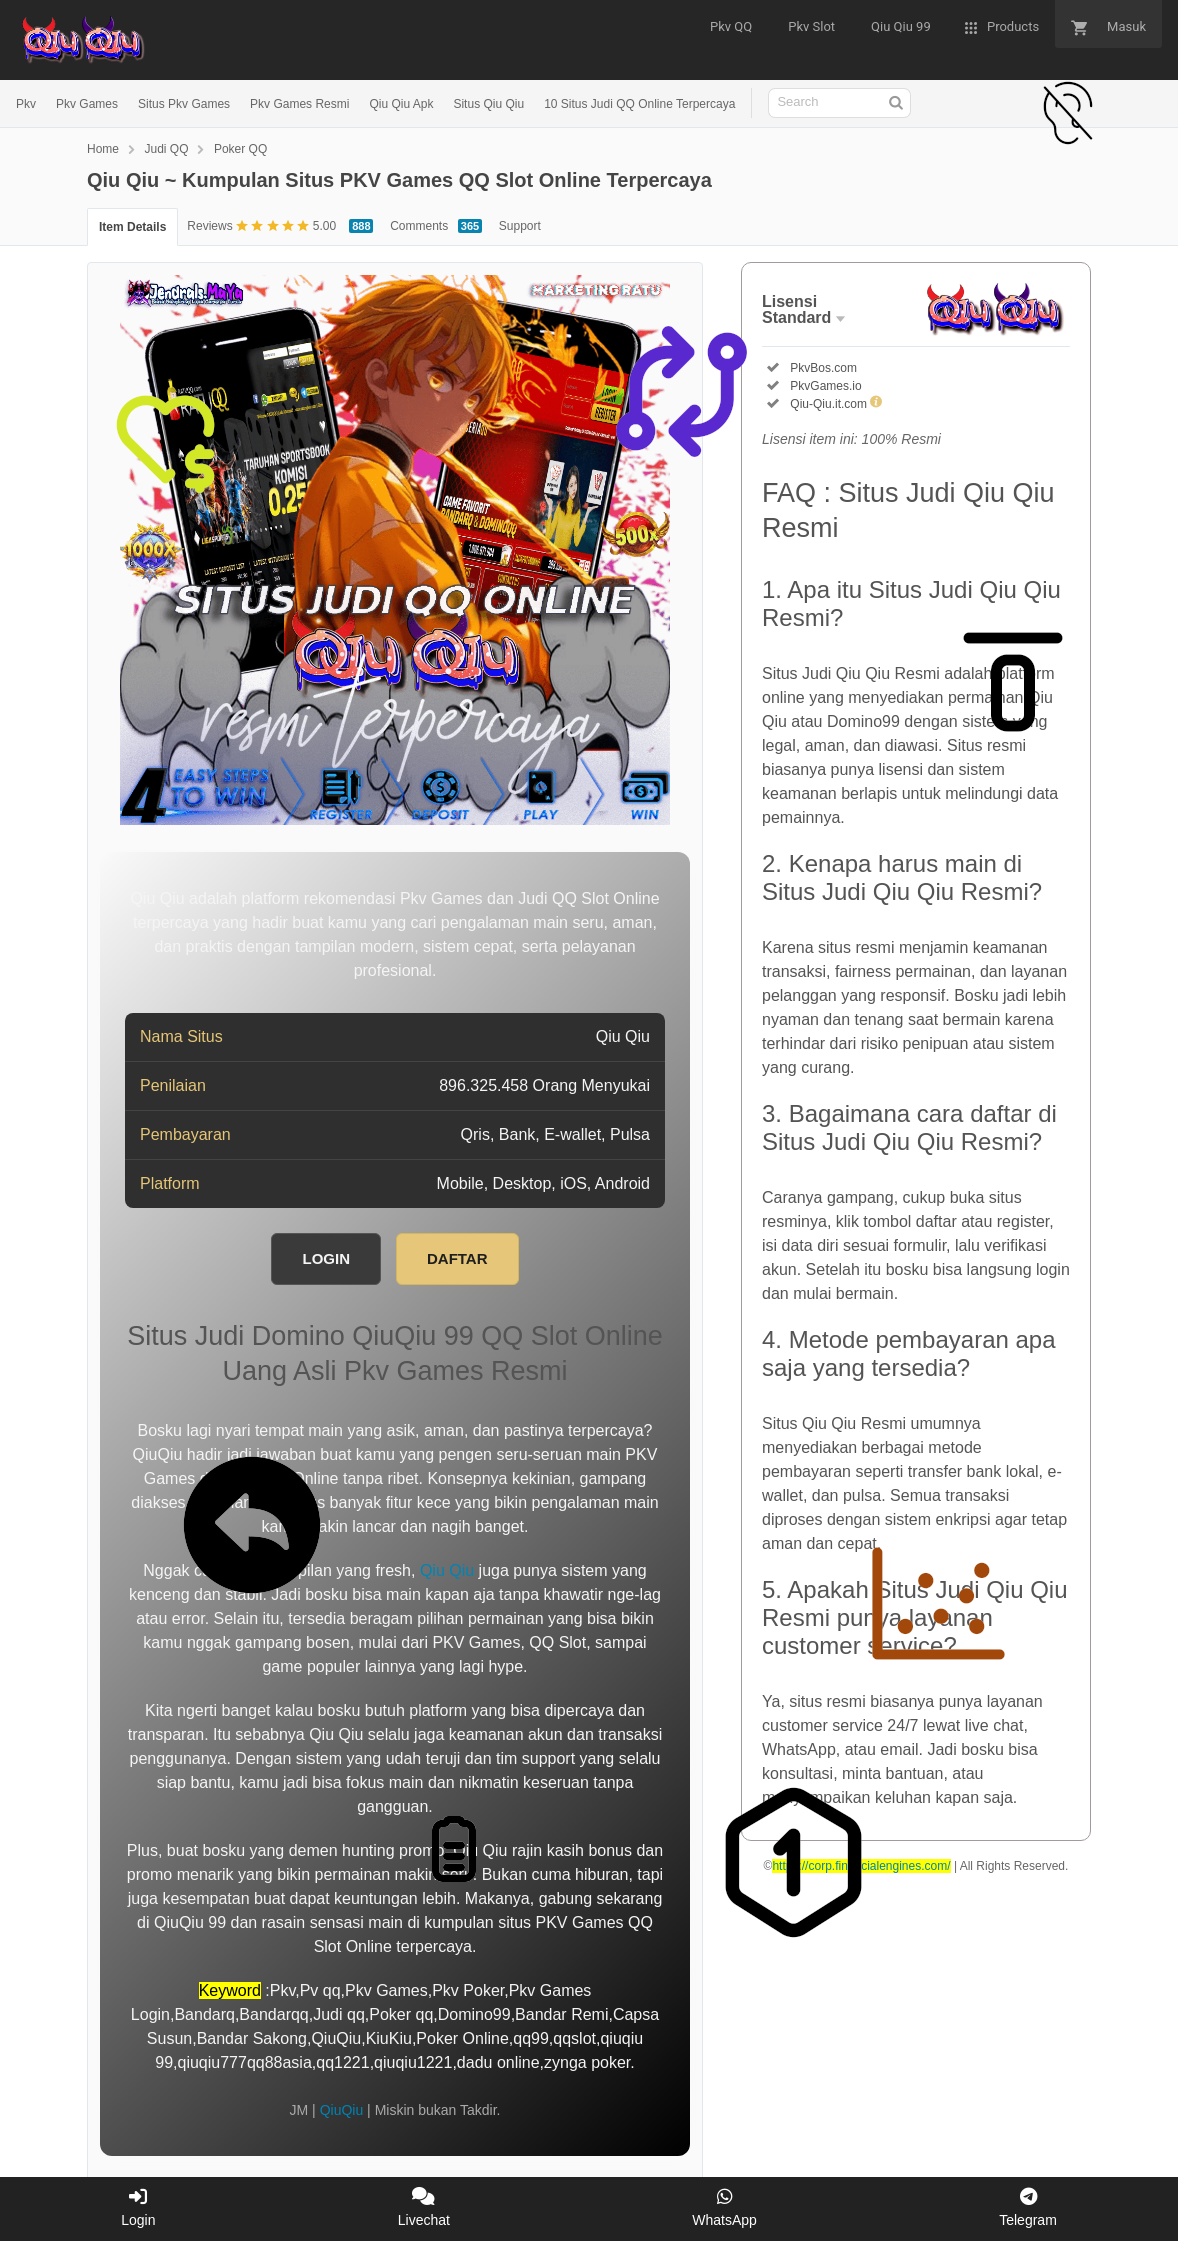 Image resolution: width=1178 pixels, height=2241 pixels. What do you see at coordinates (454, 1849) in the screenshot?
I see `battery level indicator showing medium charge` at bounding box center [454, 1849].